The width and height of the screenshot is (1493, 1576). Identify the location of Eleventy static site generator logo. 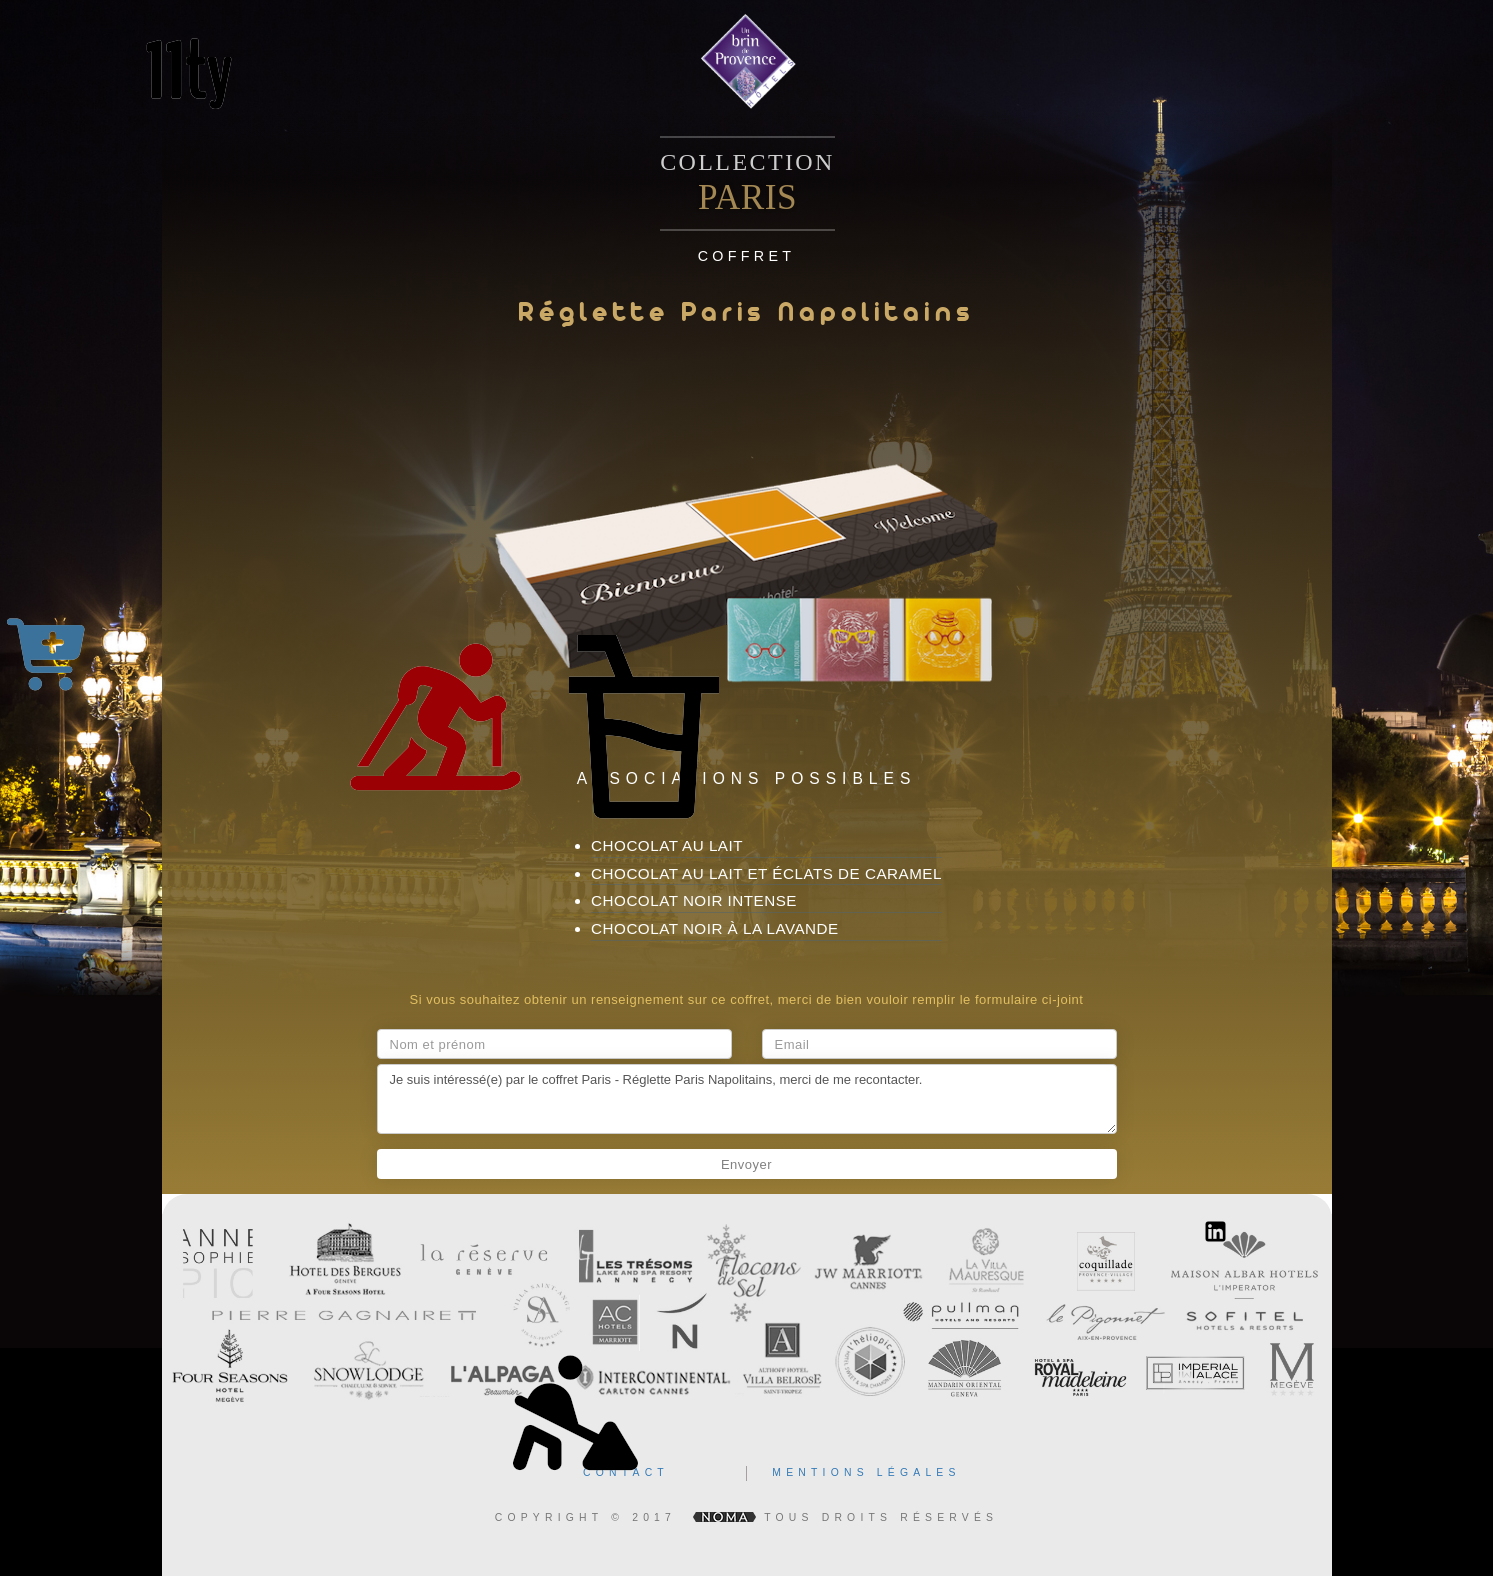
(189, 69).